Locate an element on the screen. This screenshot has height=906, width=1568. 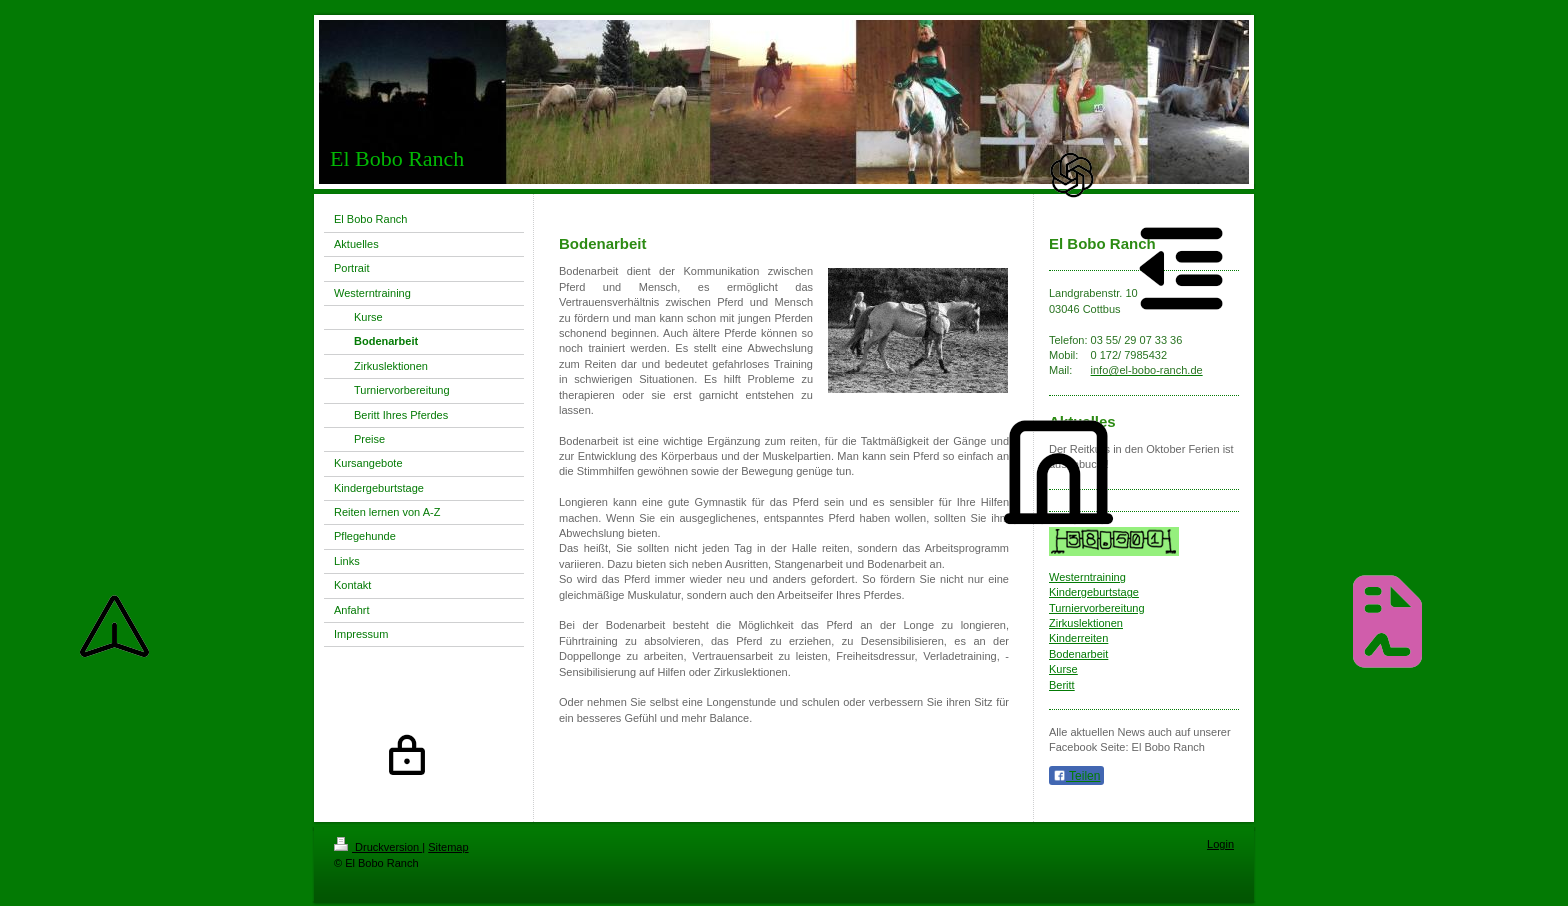
decrease text indentation is located at coordinates (1181, 268).